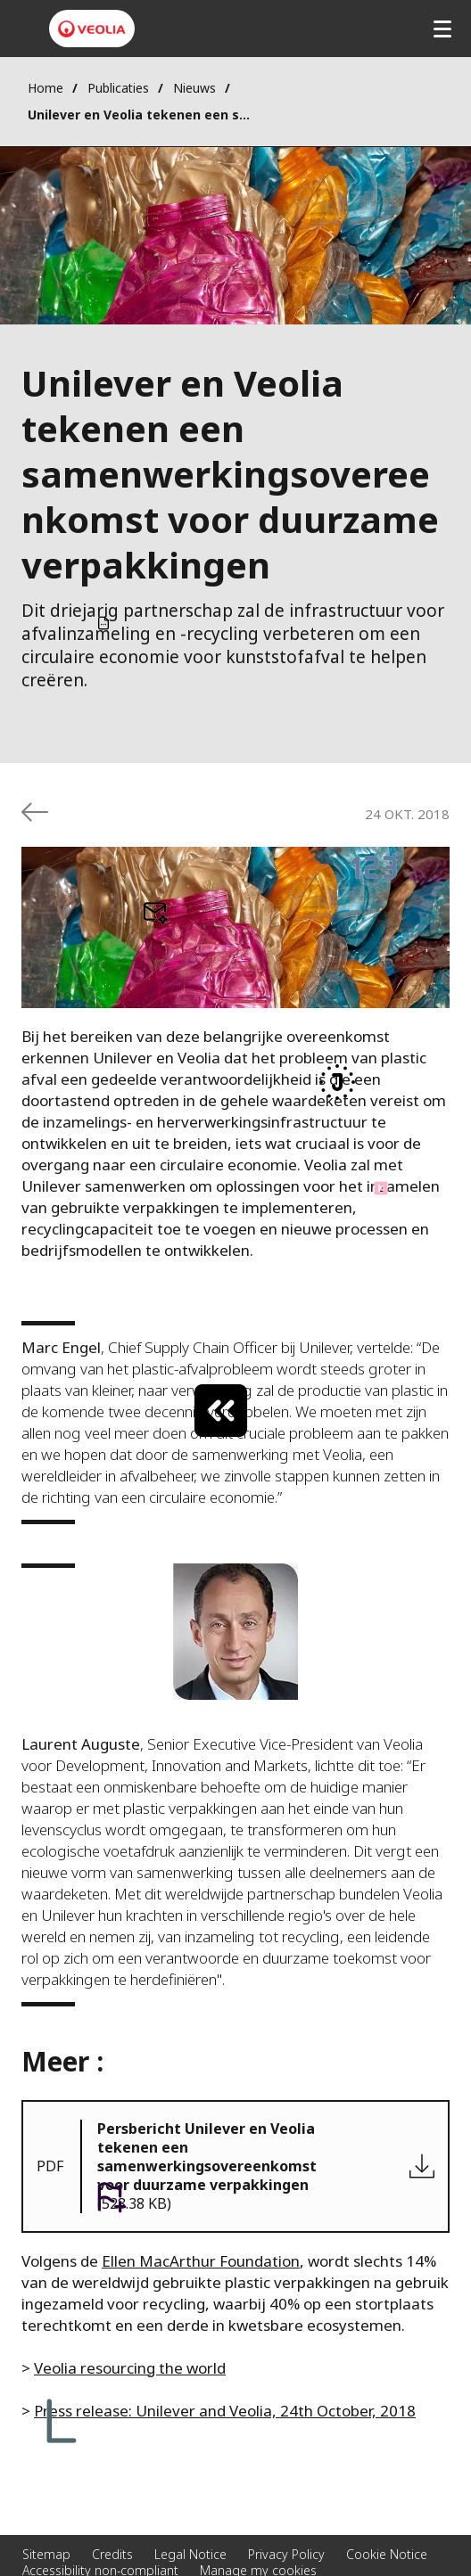  I want to click on indicates explicit content warning, so click(381, 1188).